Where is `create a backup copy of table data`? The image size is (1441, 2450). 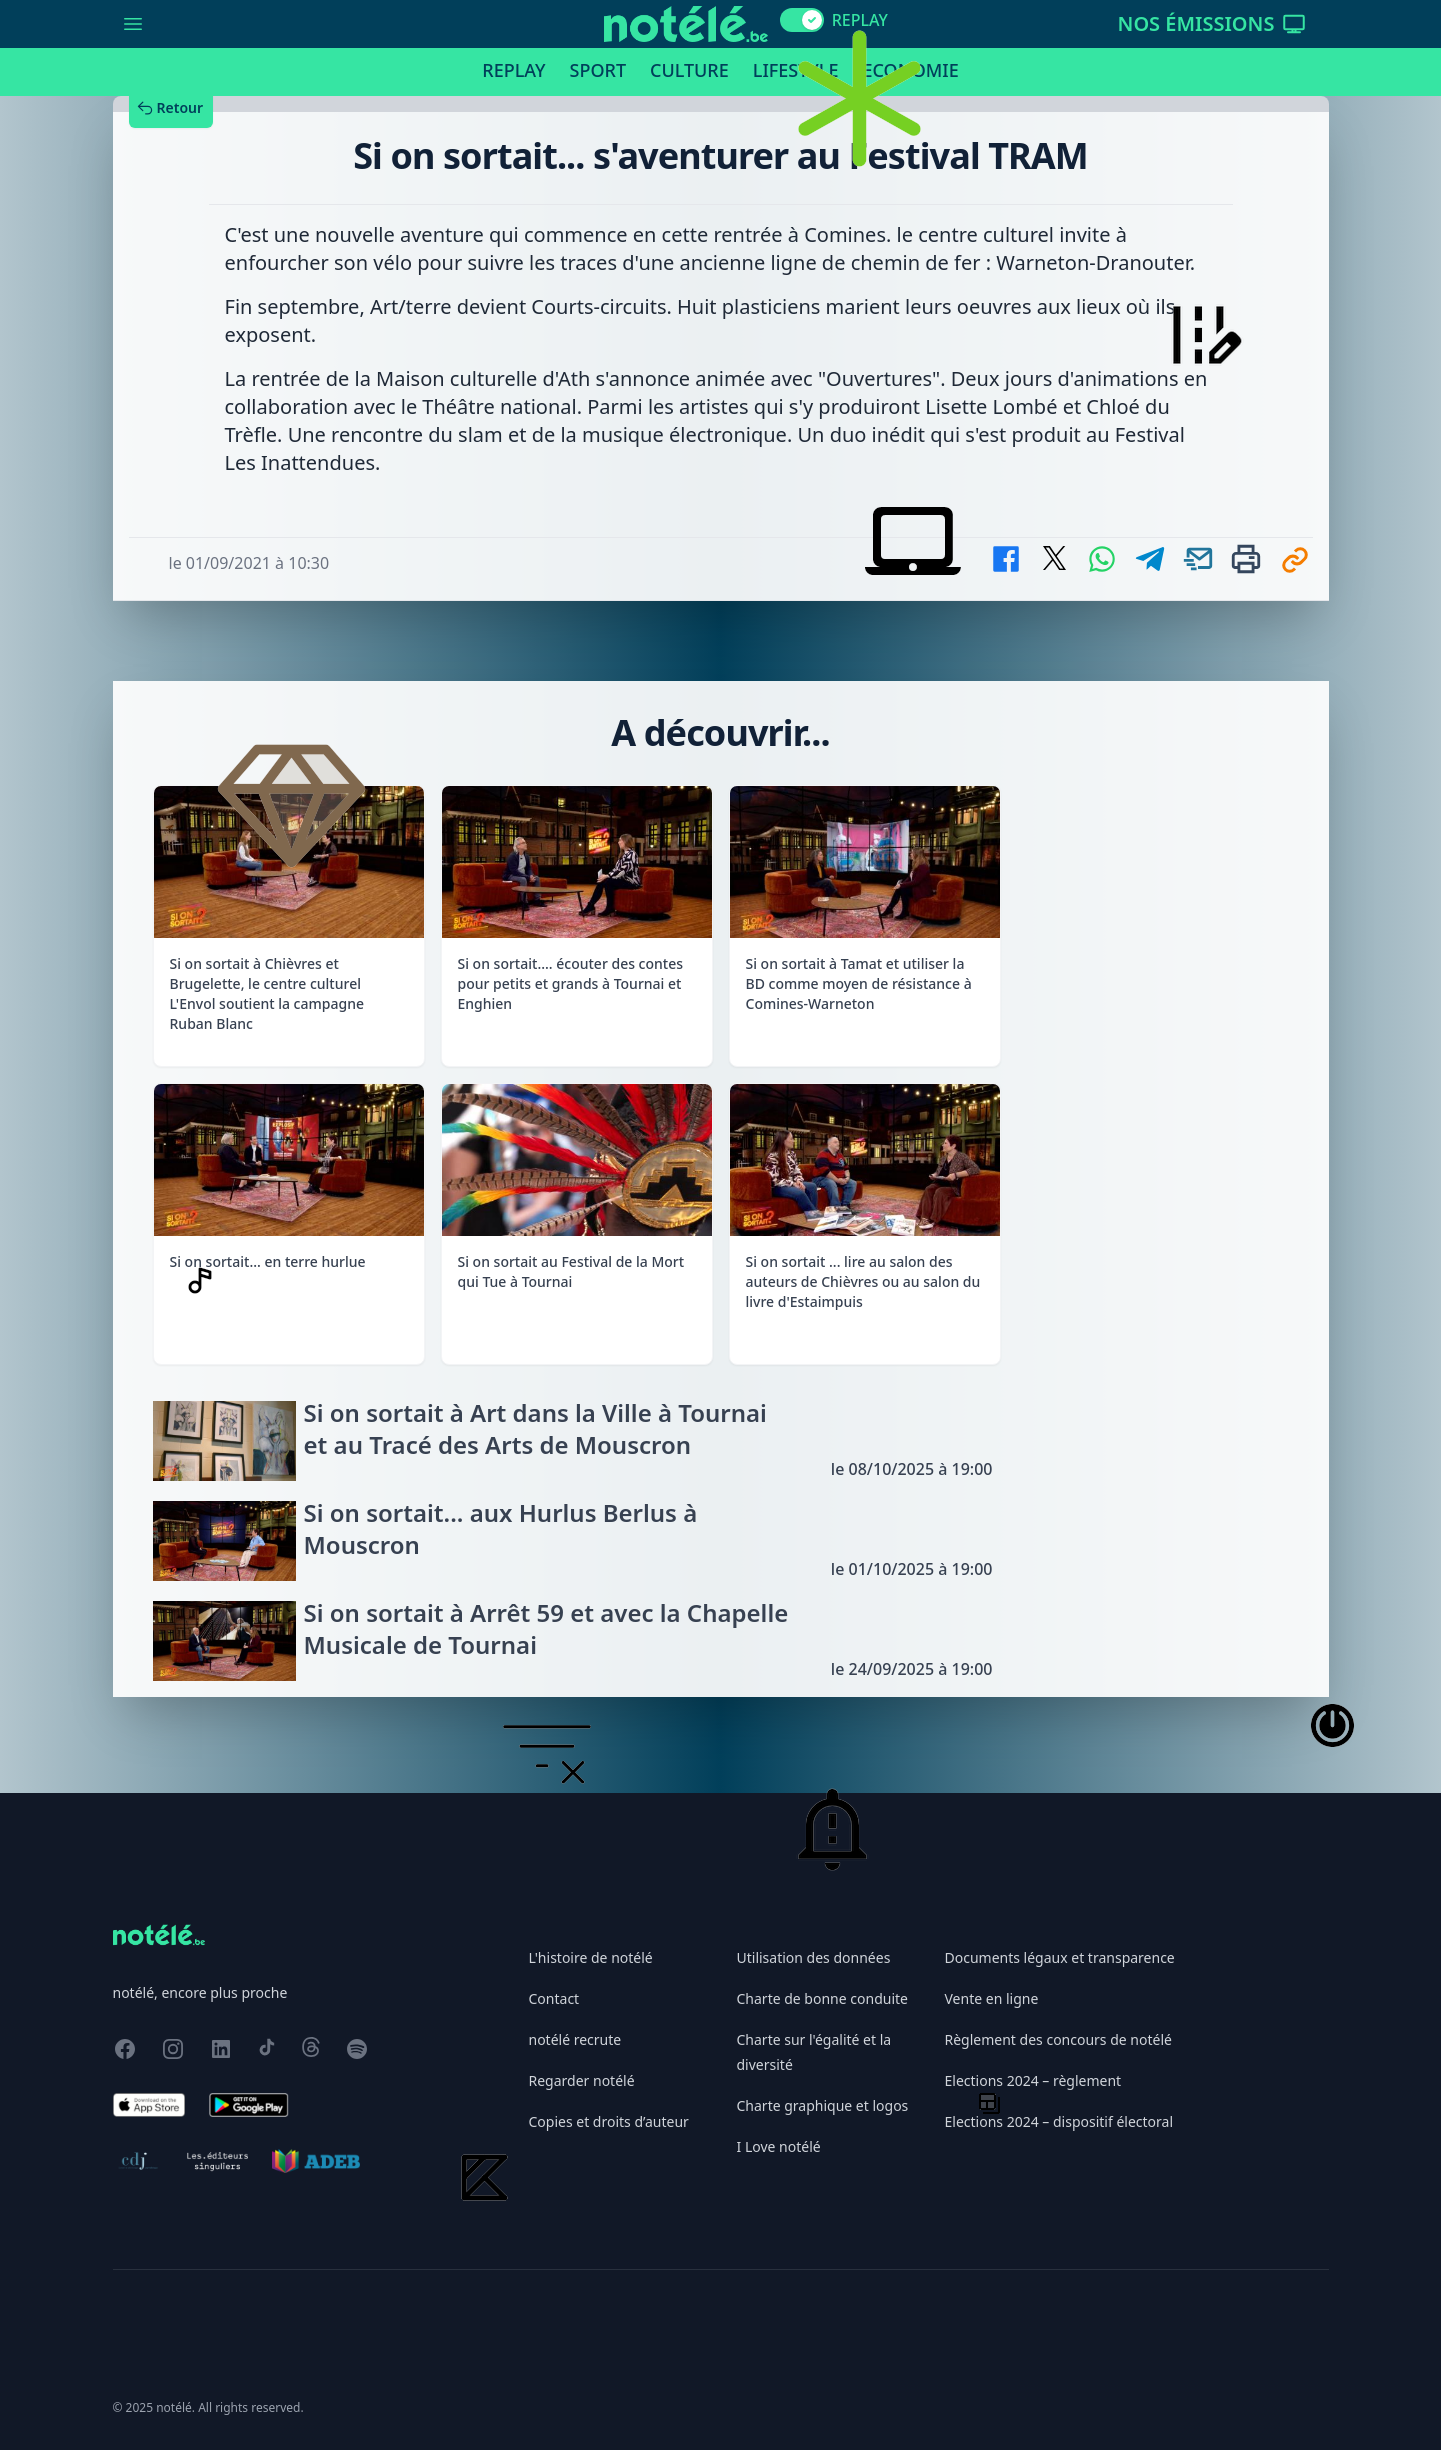
create a backup copy of table data is located at coordinates (989, 2103).